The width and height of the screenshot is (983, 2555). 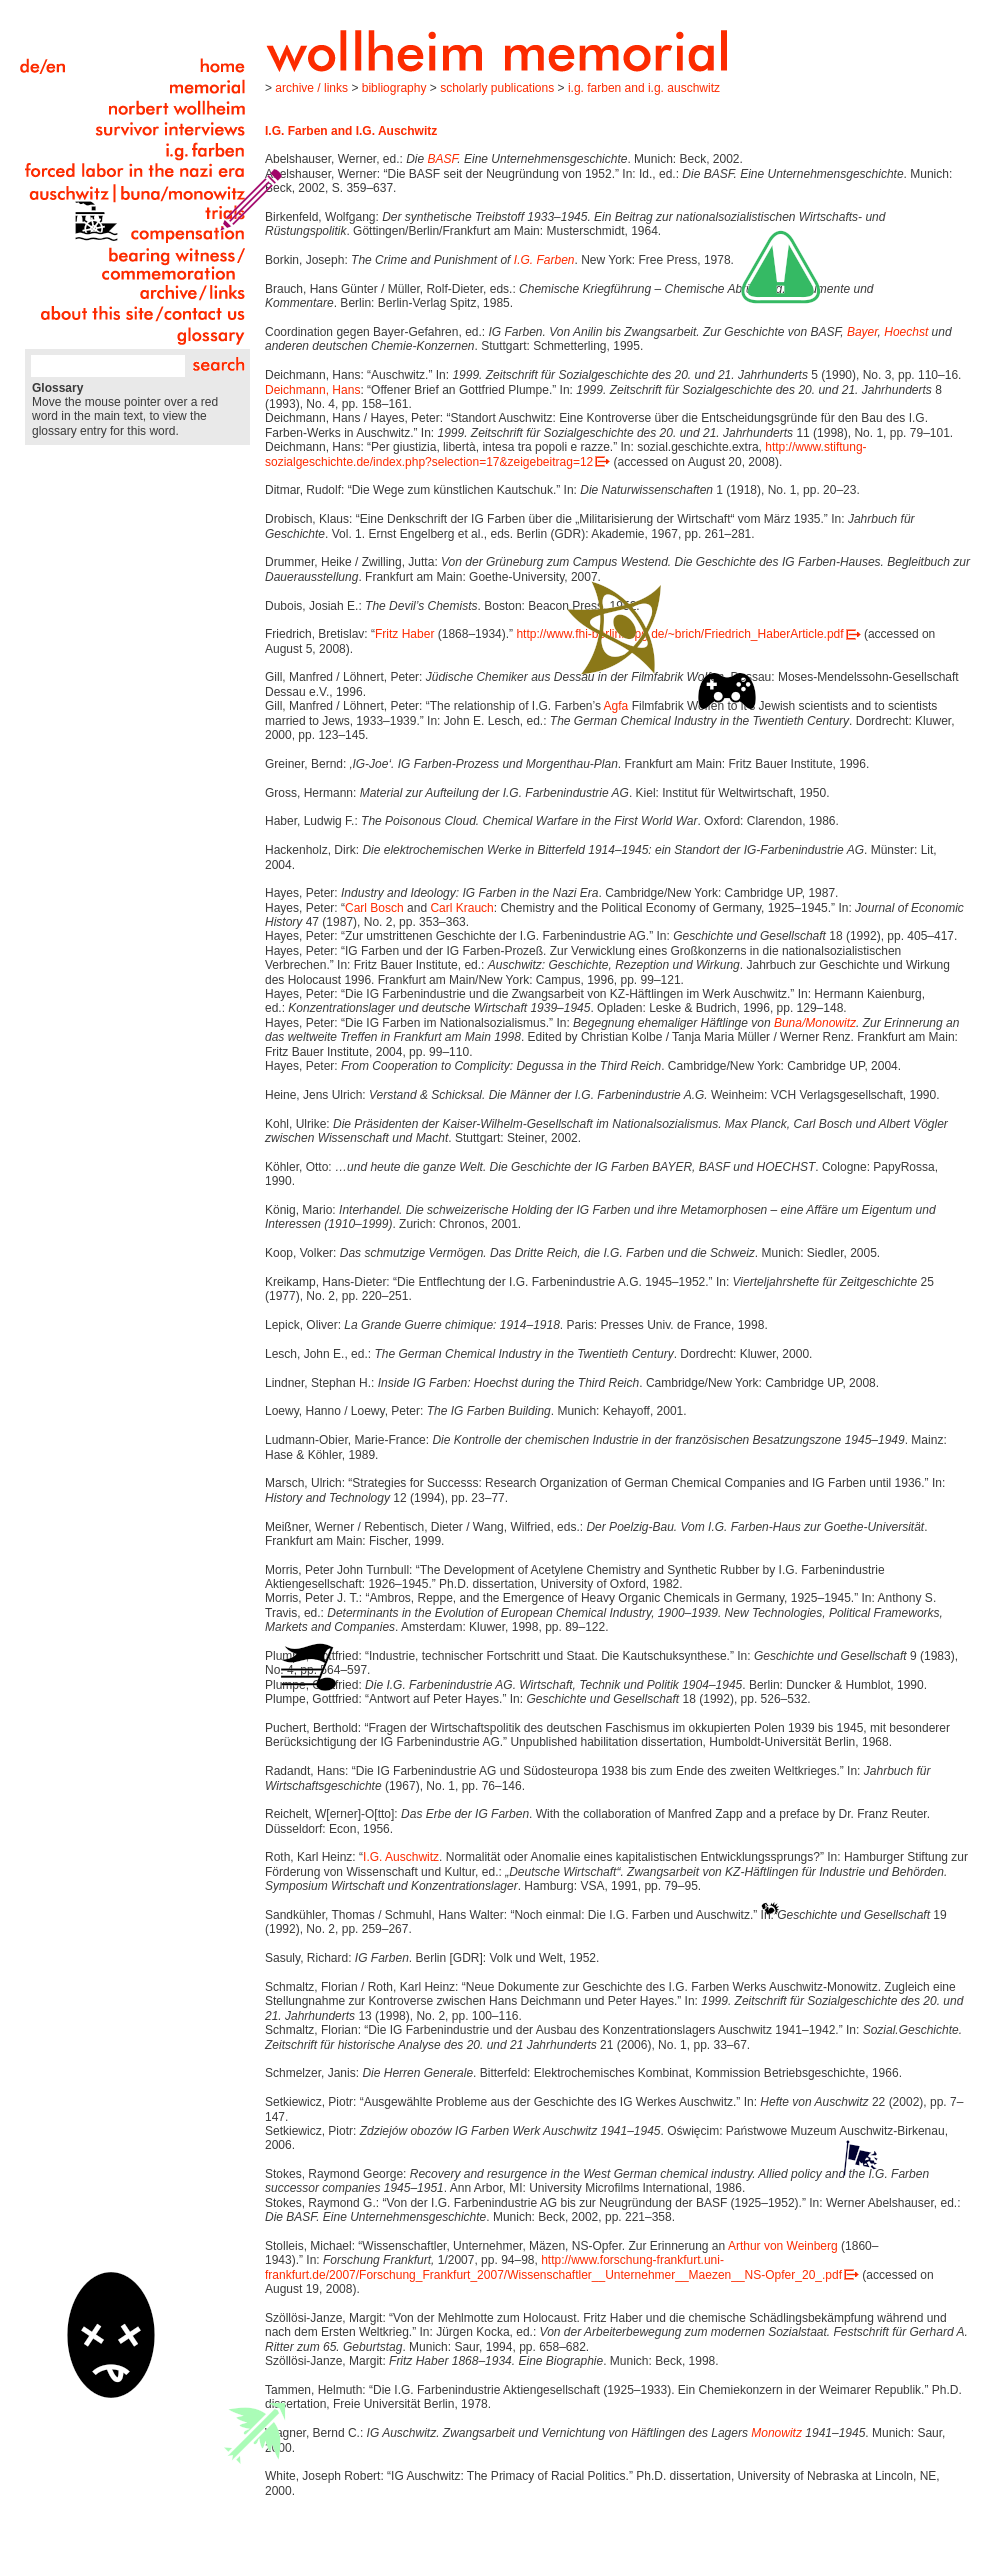 I want to click on indicates game over or player death, so click(x=111, y=2335).